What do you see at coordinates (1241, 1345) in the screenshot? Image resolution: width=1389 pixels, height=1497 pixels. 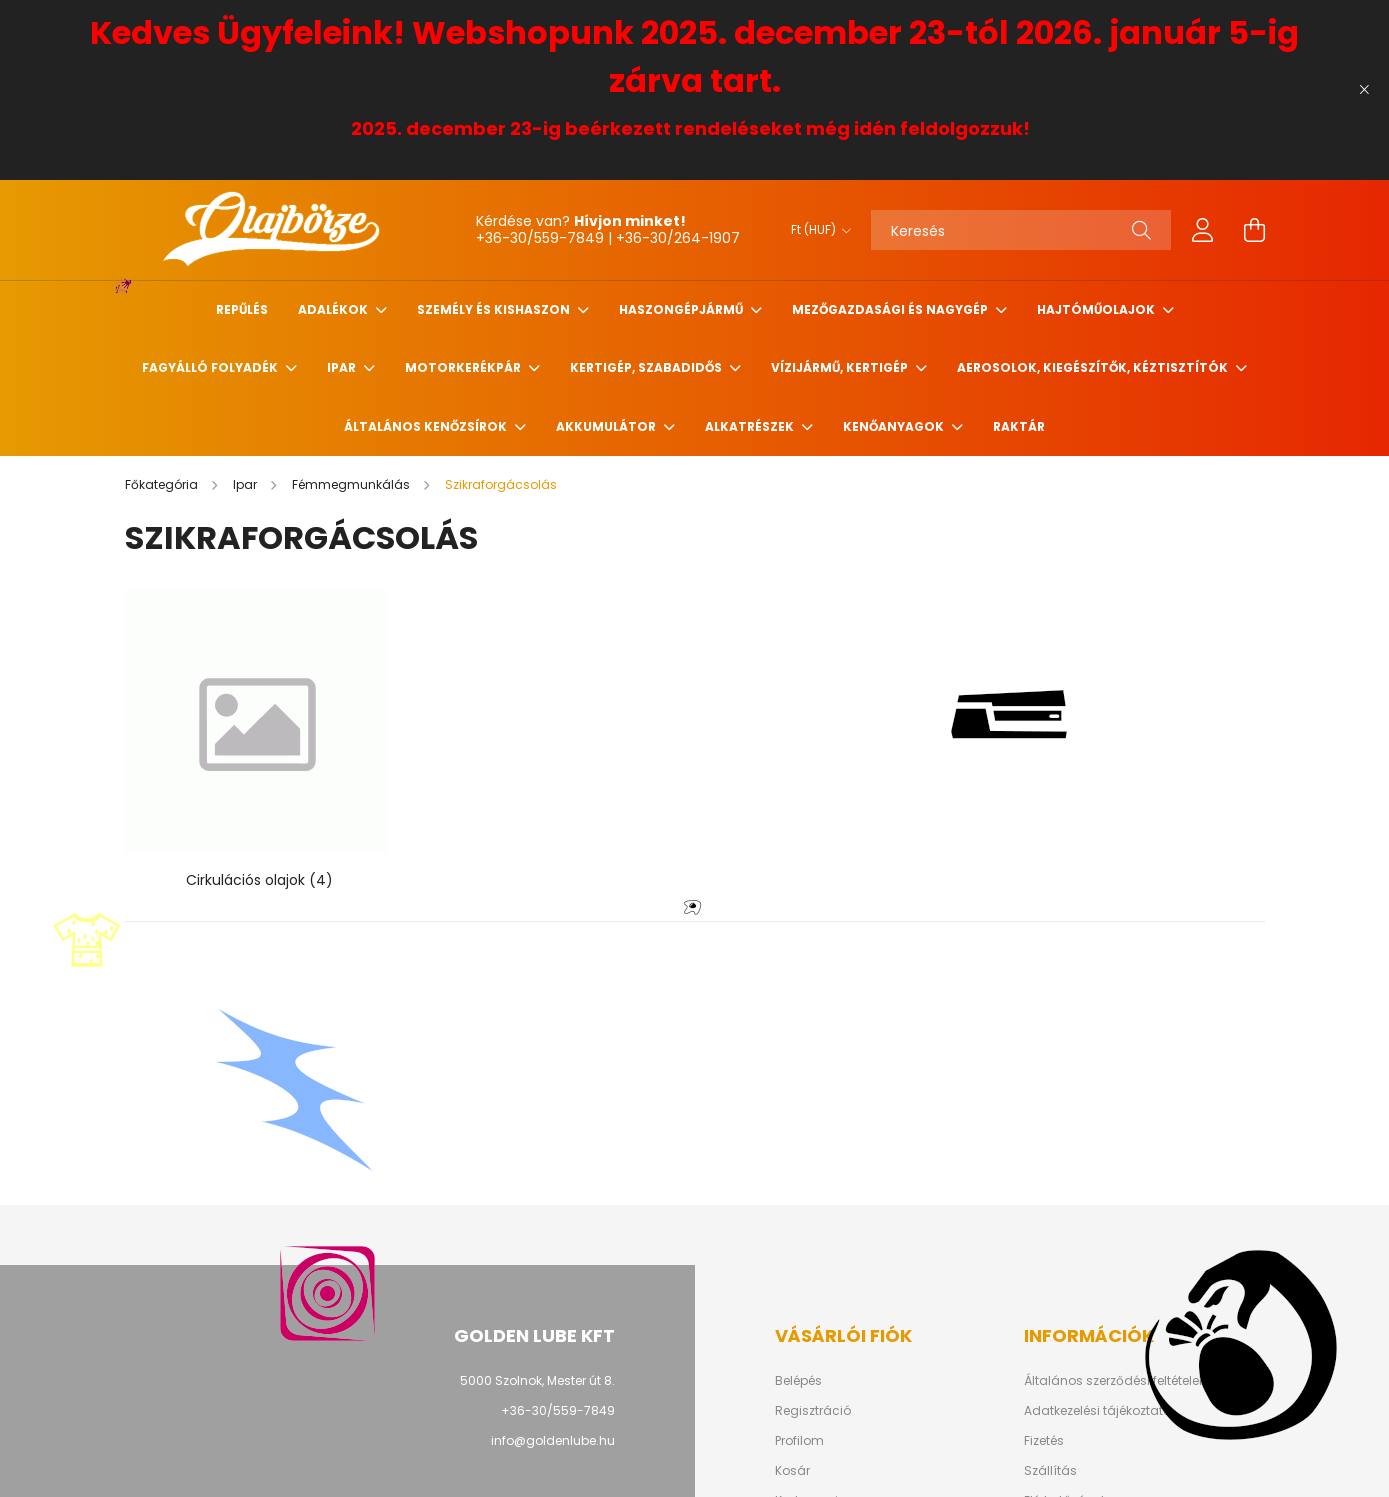 I see `indicates theft or pickpocketing in a game` at bounding box center [1241, 1345].